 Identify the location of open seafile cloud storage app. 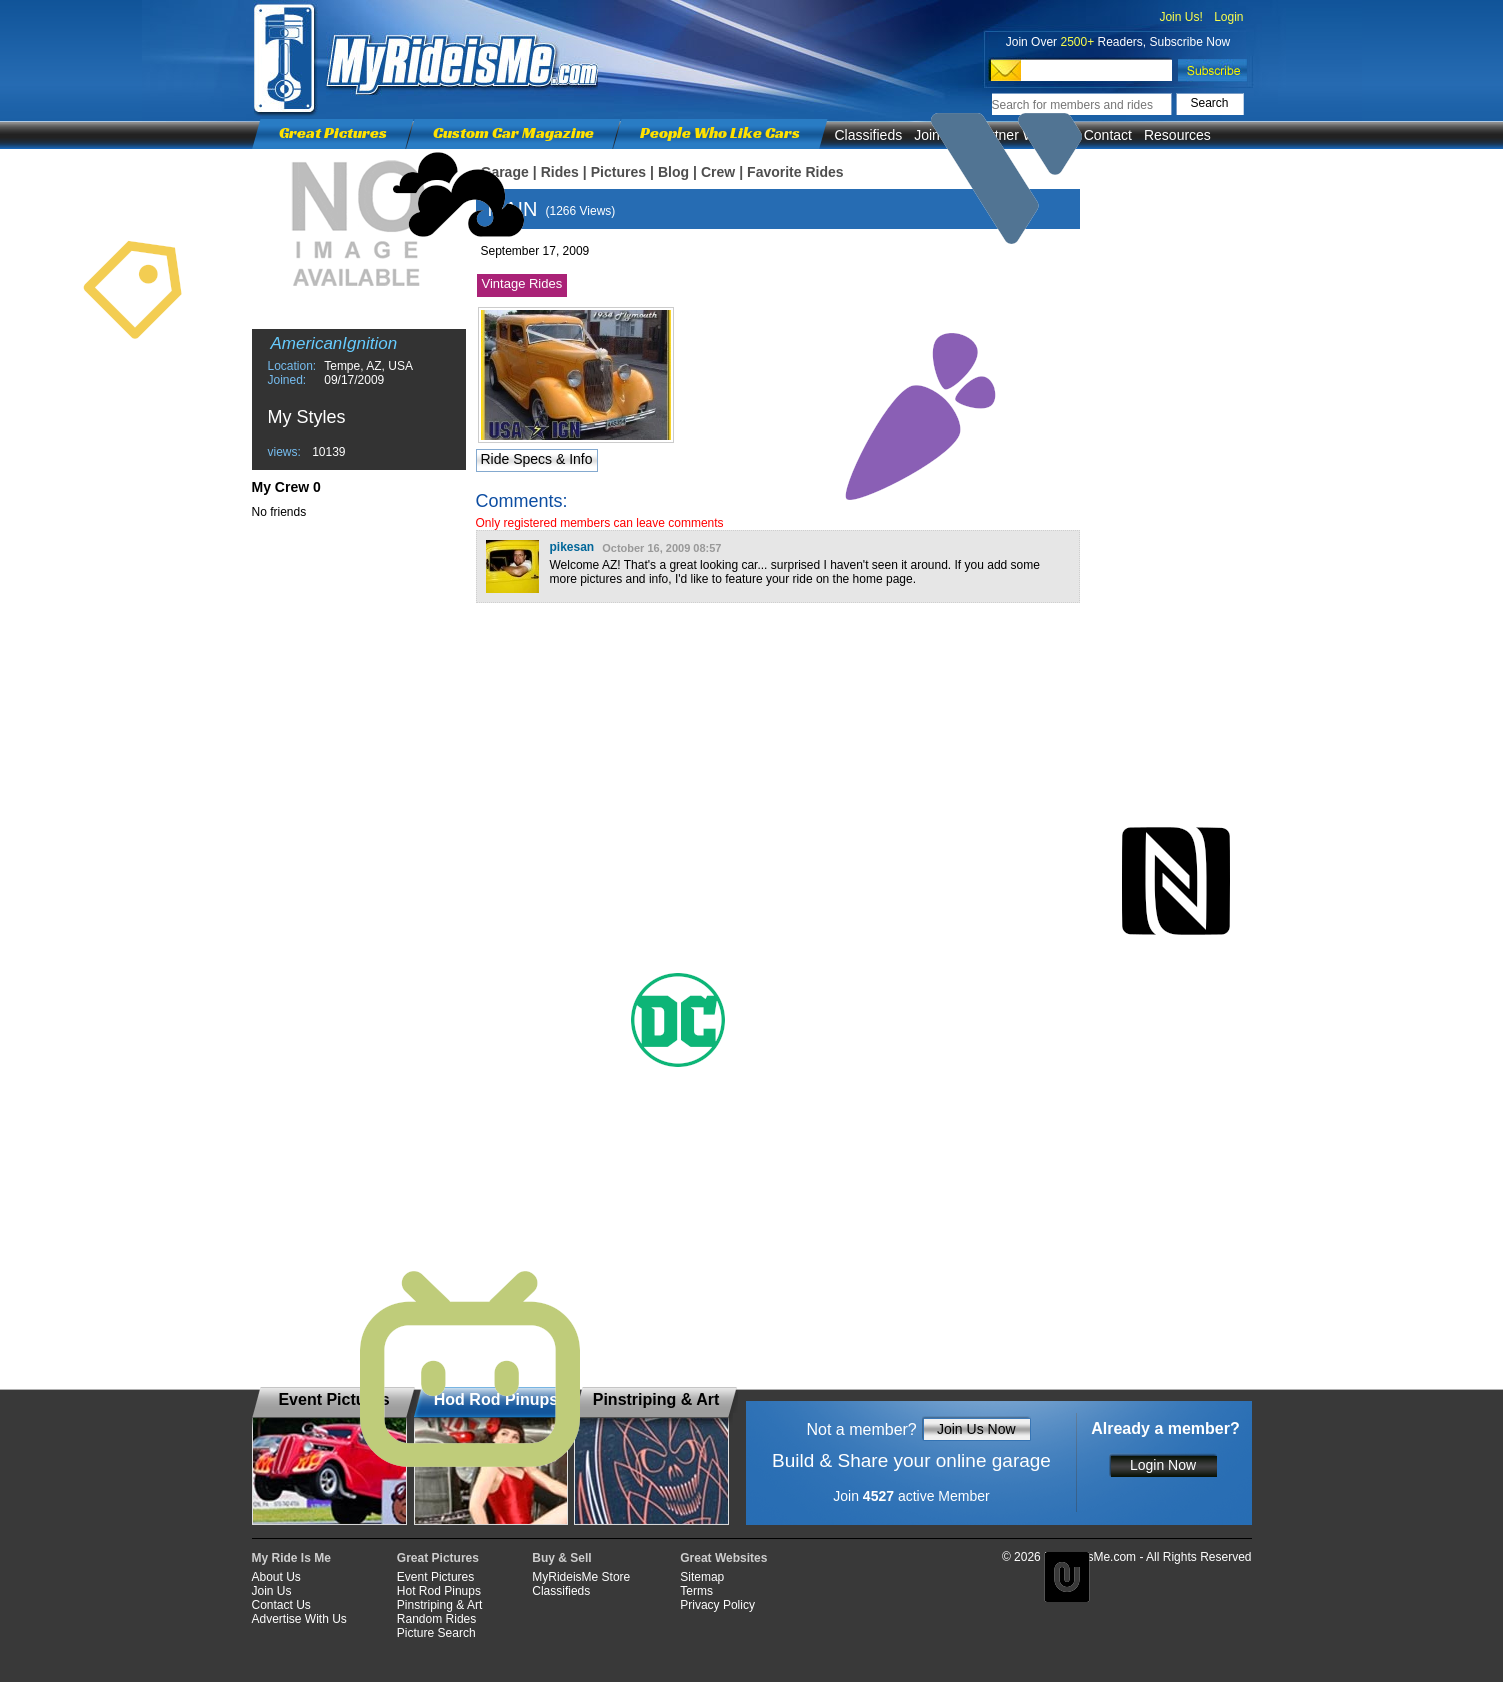
(458, 194).